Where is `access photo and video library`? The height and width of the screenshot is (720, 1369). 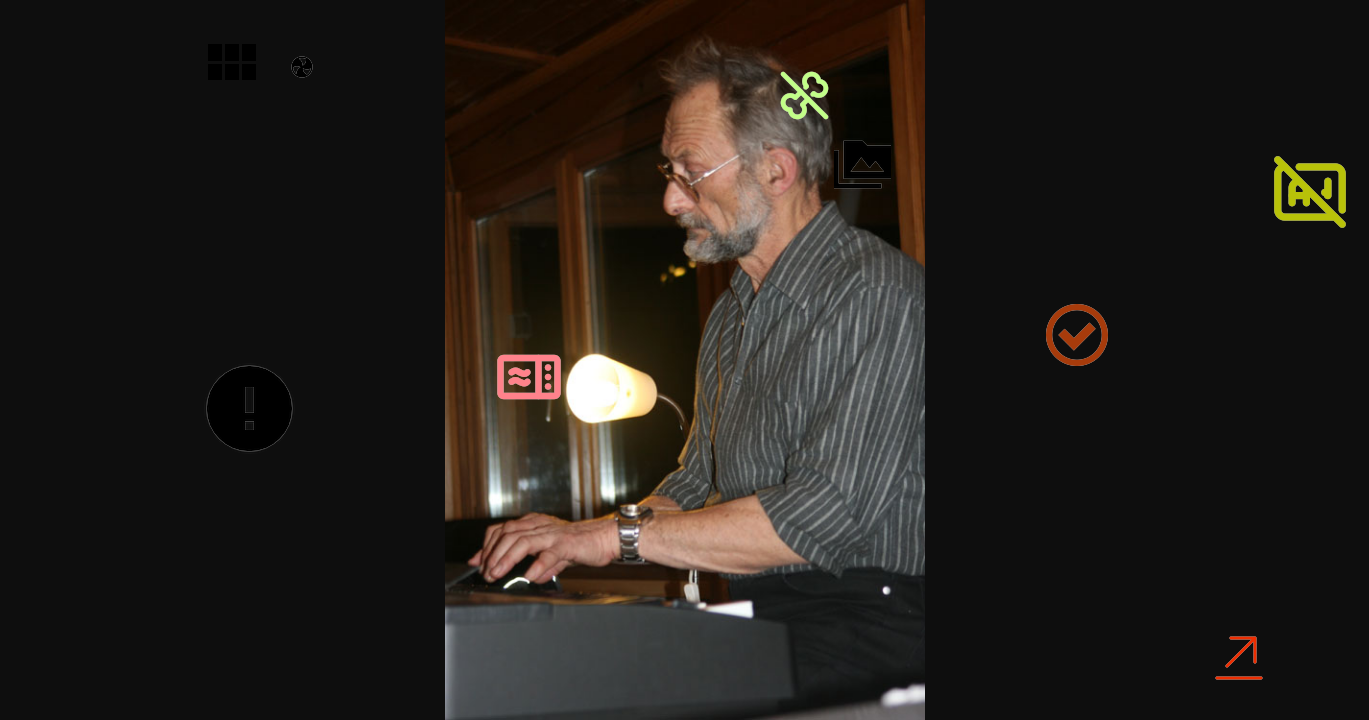 access photo and video library is located at coordinates (862, 164).